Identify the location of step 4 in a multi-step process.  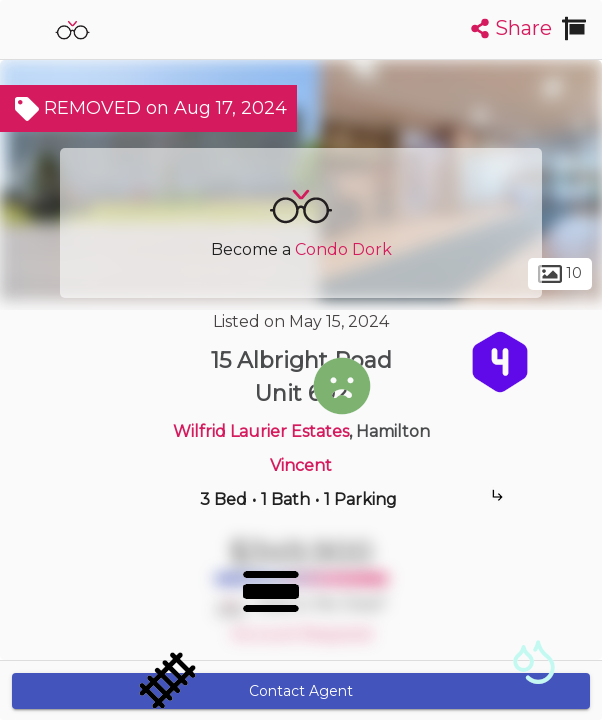
(500, 362).